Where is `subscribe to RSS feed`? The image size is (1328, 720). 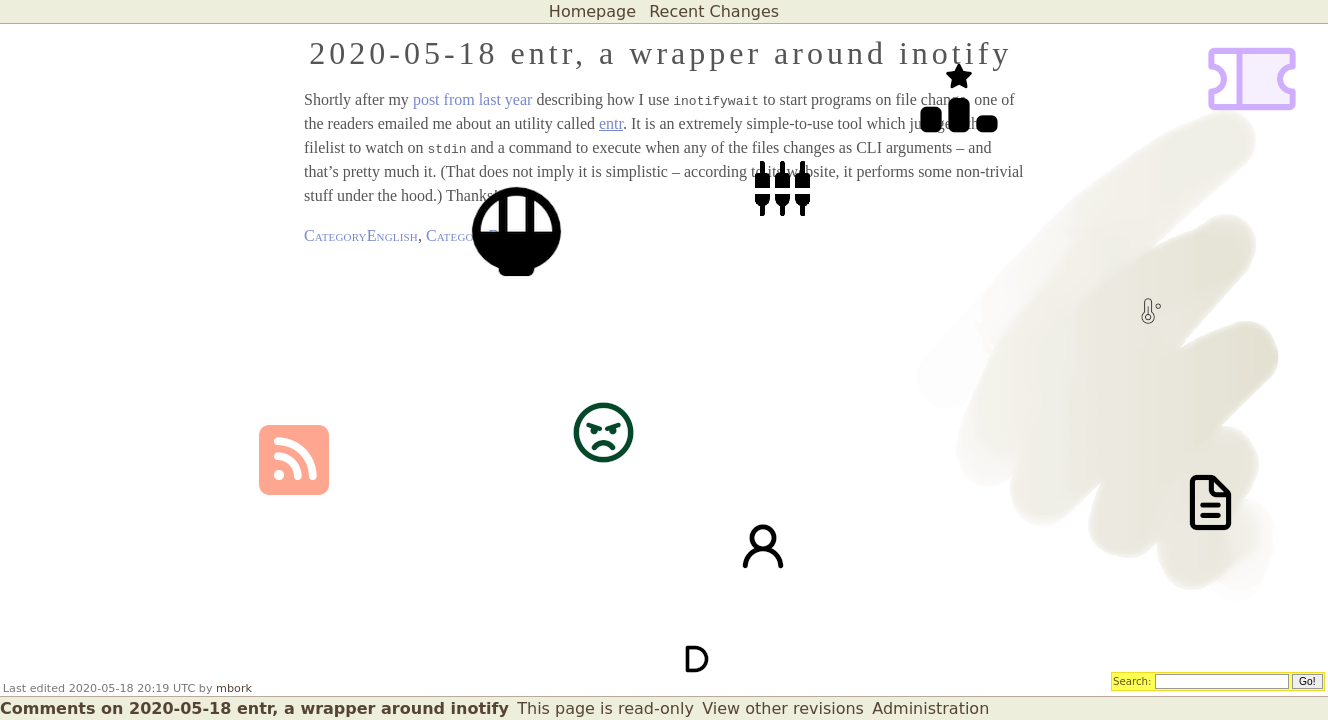
subscribe to RSS feed is located at coordinates (294, 460).